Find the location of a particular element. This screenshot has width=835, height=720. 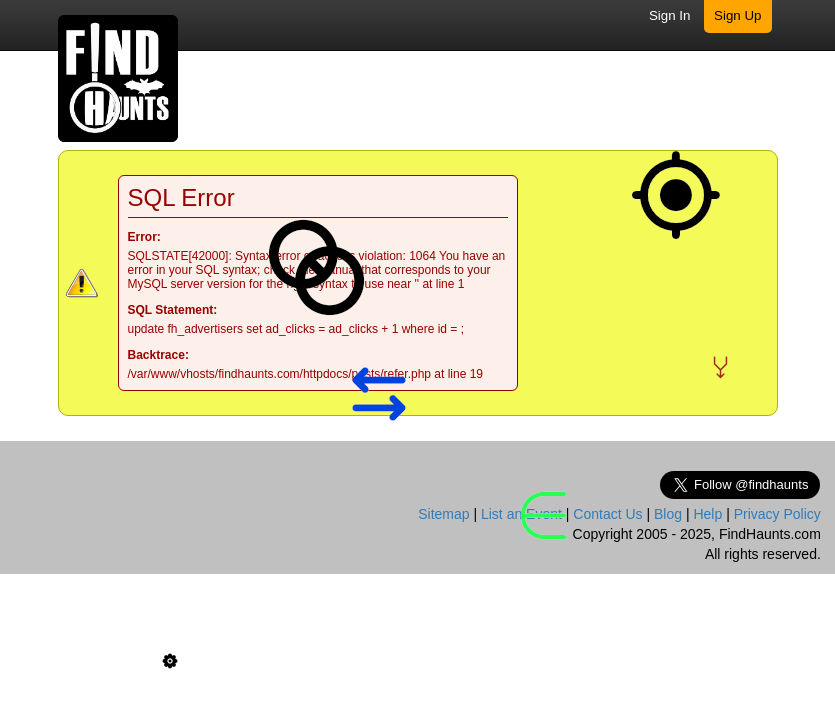

indicates set membership in mathematical notation is located at coordinates (544, 515).